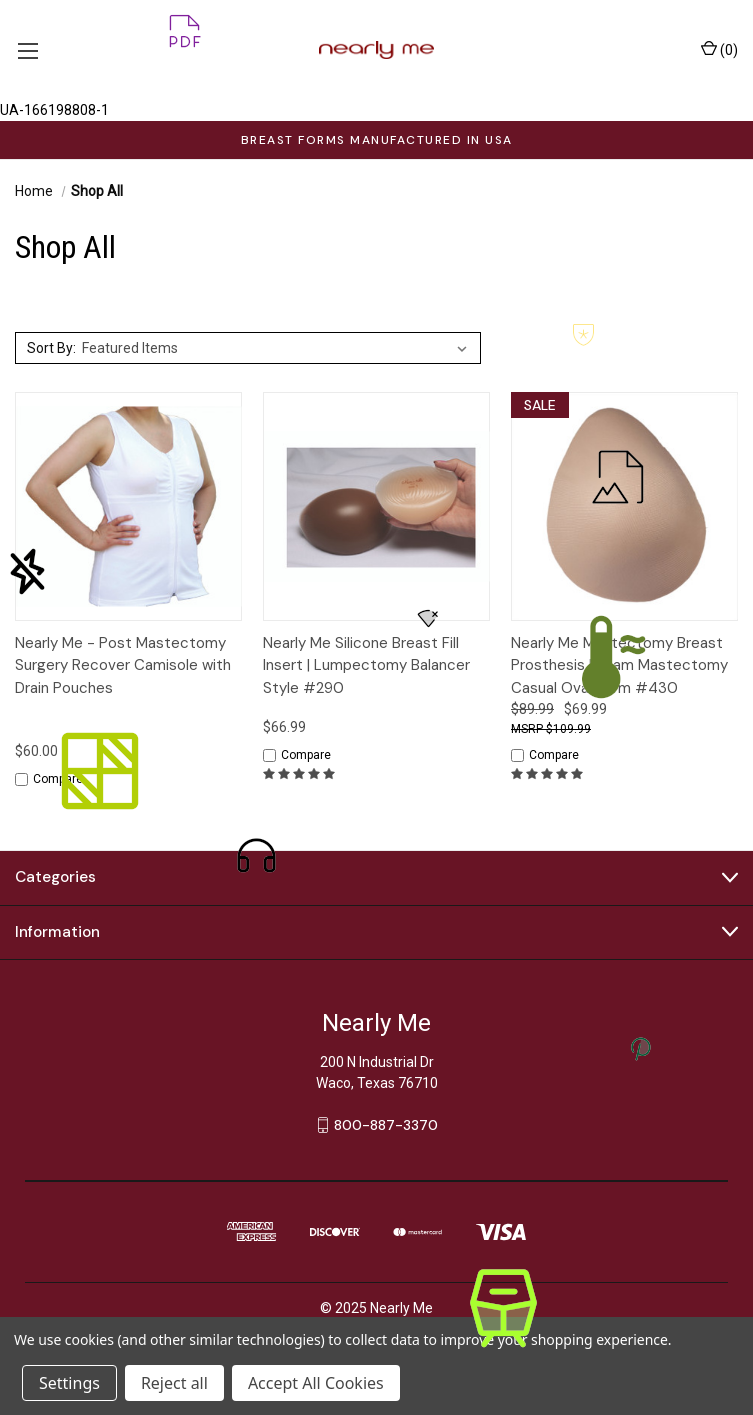 The width and height of the screenshot is (753, 1415). Describe the element at coordinates (428, 618) in the screenshot. I see `wifi connection unavailable or disconnected` at that location.